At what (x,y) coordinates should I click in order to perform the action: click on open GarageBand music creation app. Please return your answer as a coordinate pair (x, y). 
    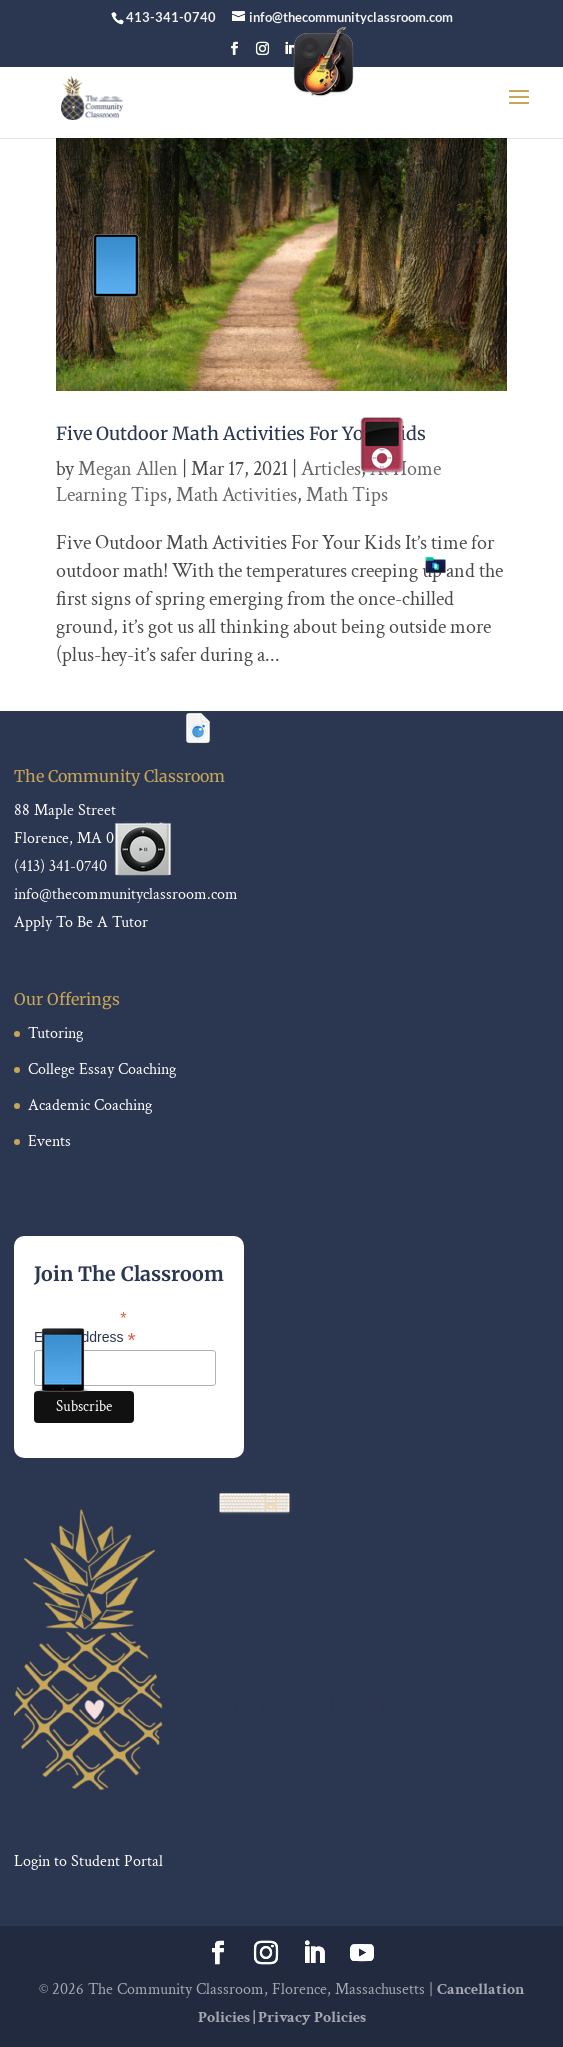
    Looking at the image, I should click on (323, 62).